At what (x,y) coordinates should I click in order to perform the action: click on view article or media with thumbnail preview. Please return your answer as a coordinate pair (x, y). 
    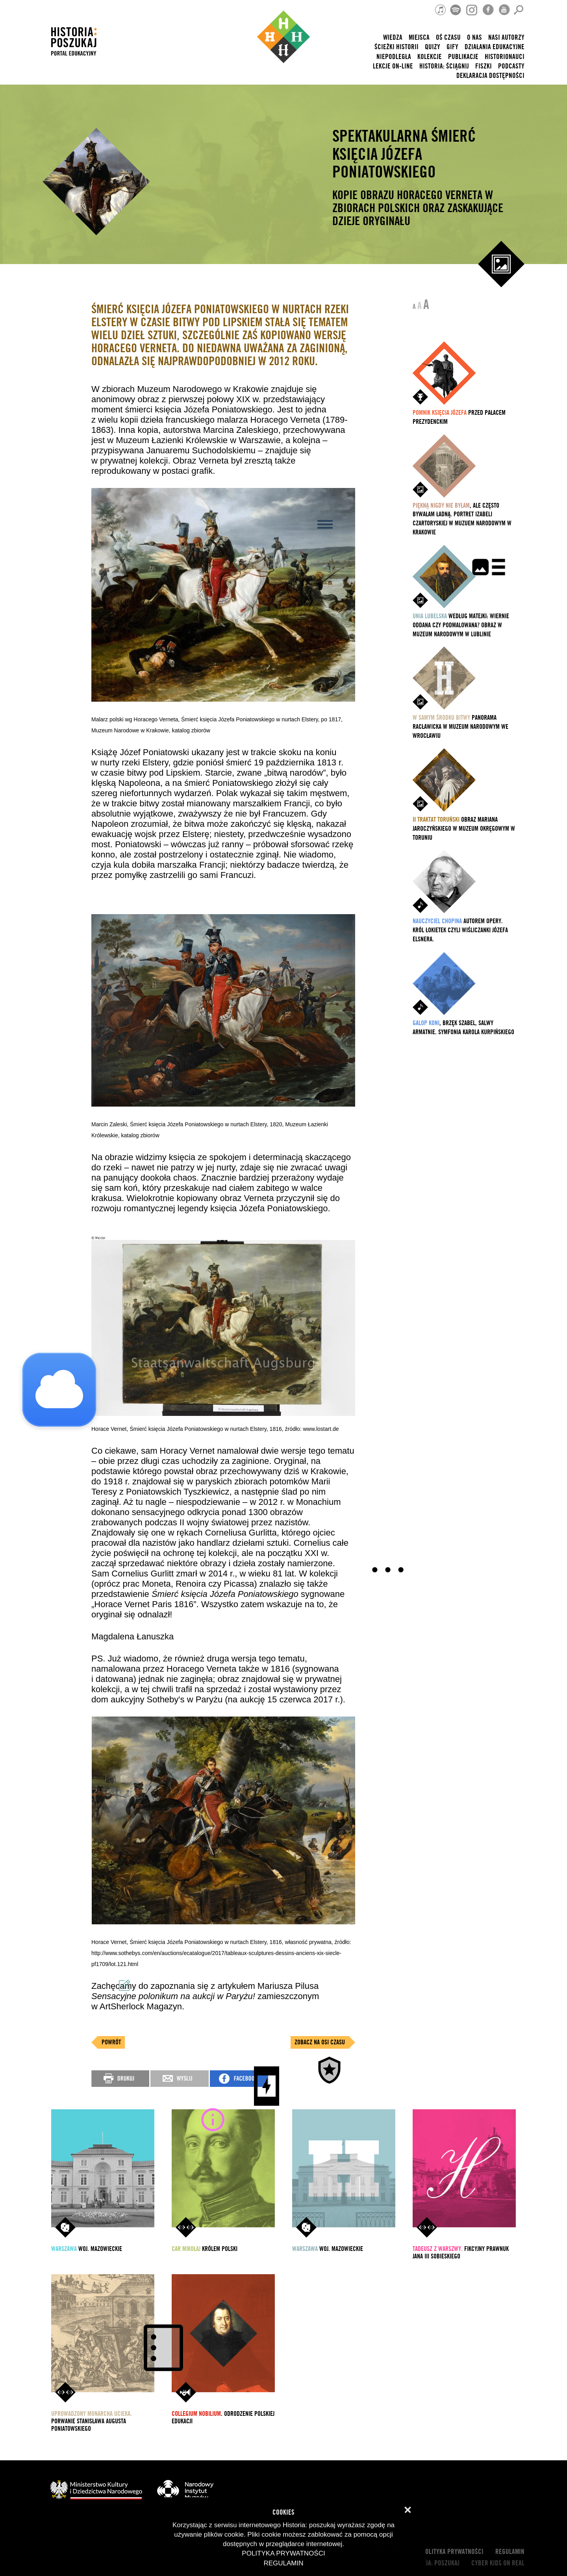
    Looking at the image, I should click on (489, 567).